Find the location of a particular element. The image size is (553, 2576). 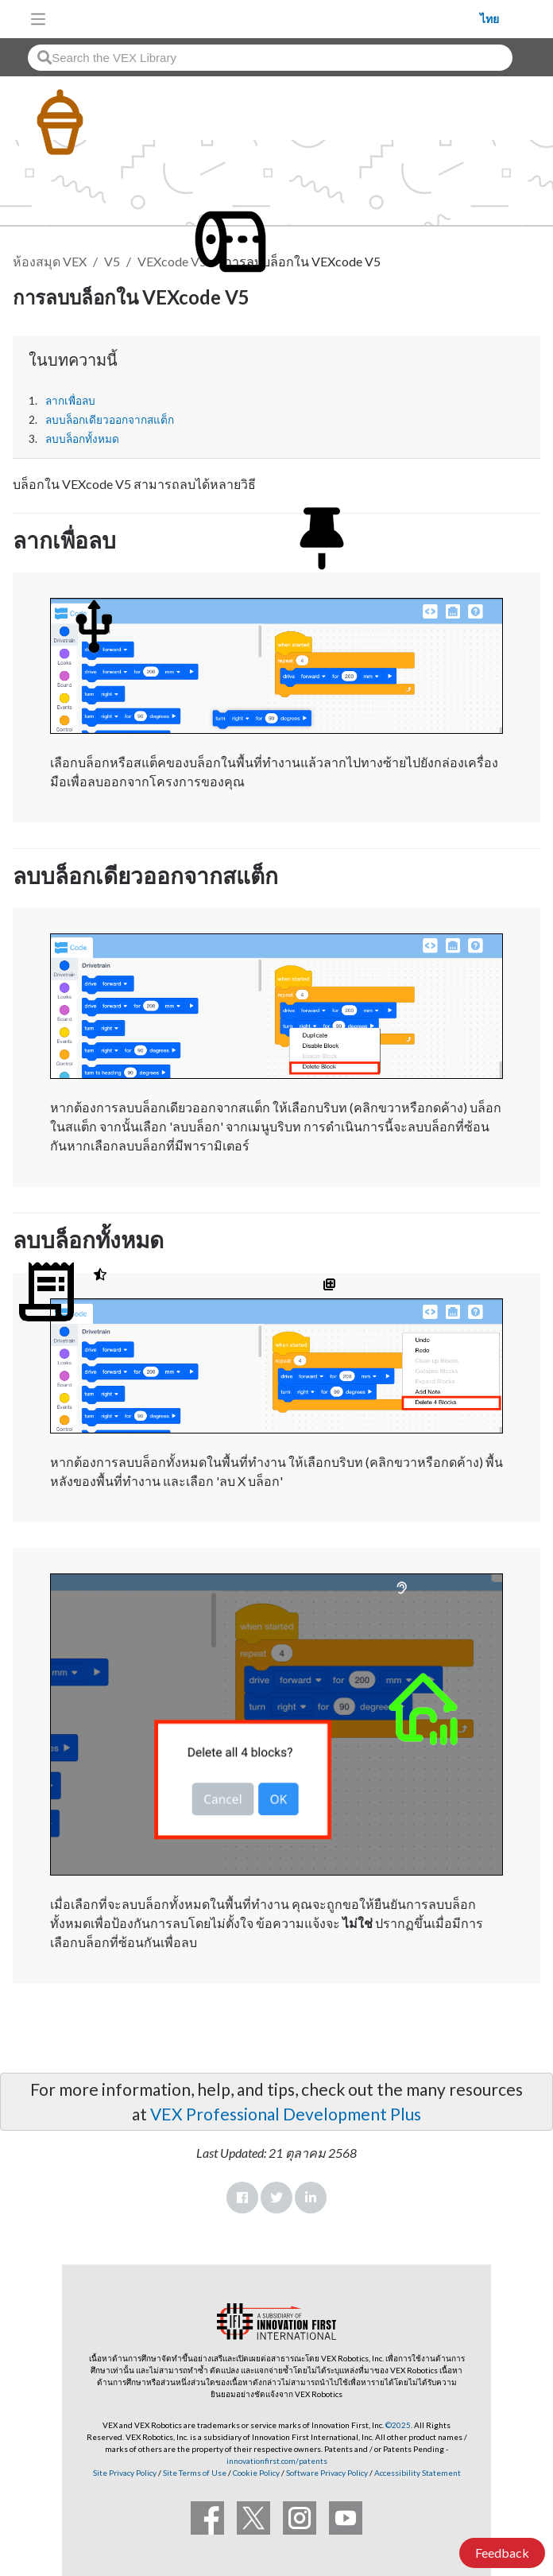

browse smoothie or milkshake options is located at coordinates (60, 122).